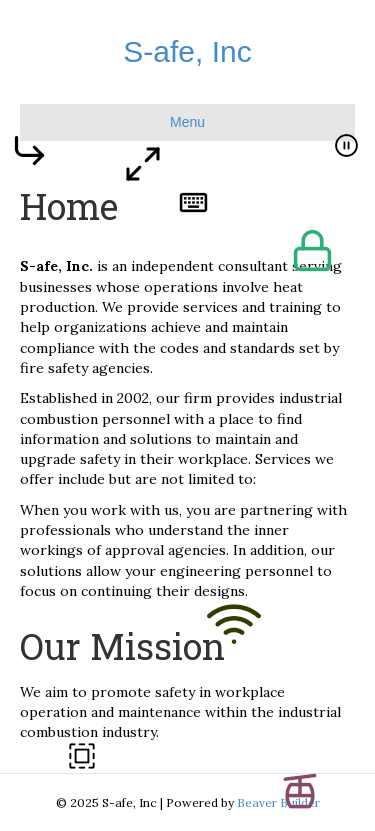 Image resolution: width=375 pixels, height=831 pixels. What do you see at coordinates (29, 150) in the screenshot?
I see `reply to a message or comment` at bounding box center [29, 150].